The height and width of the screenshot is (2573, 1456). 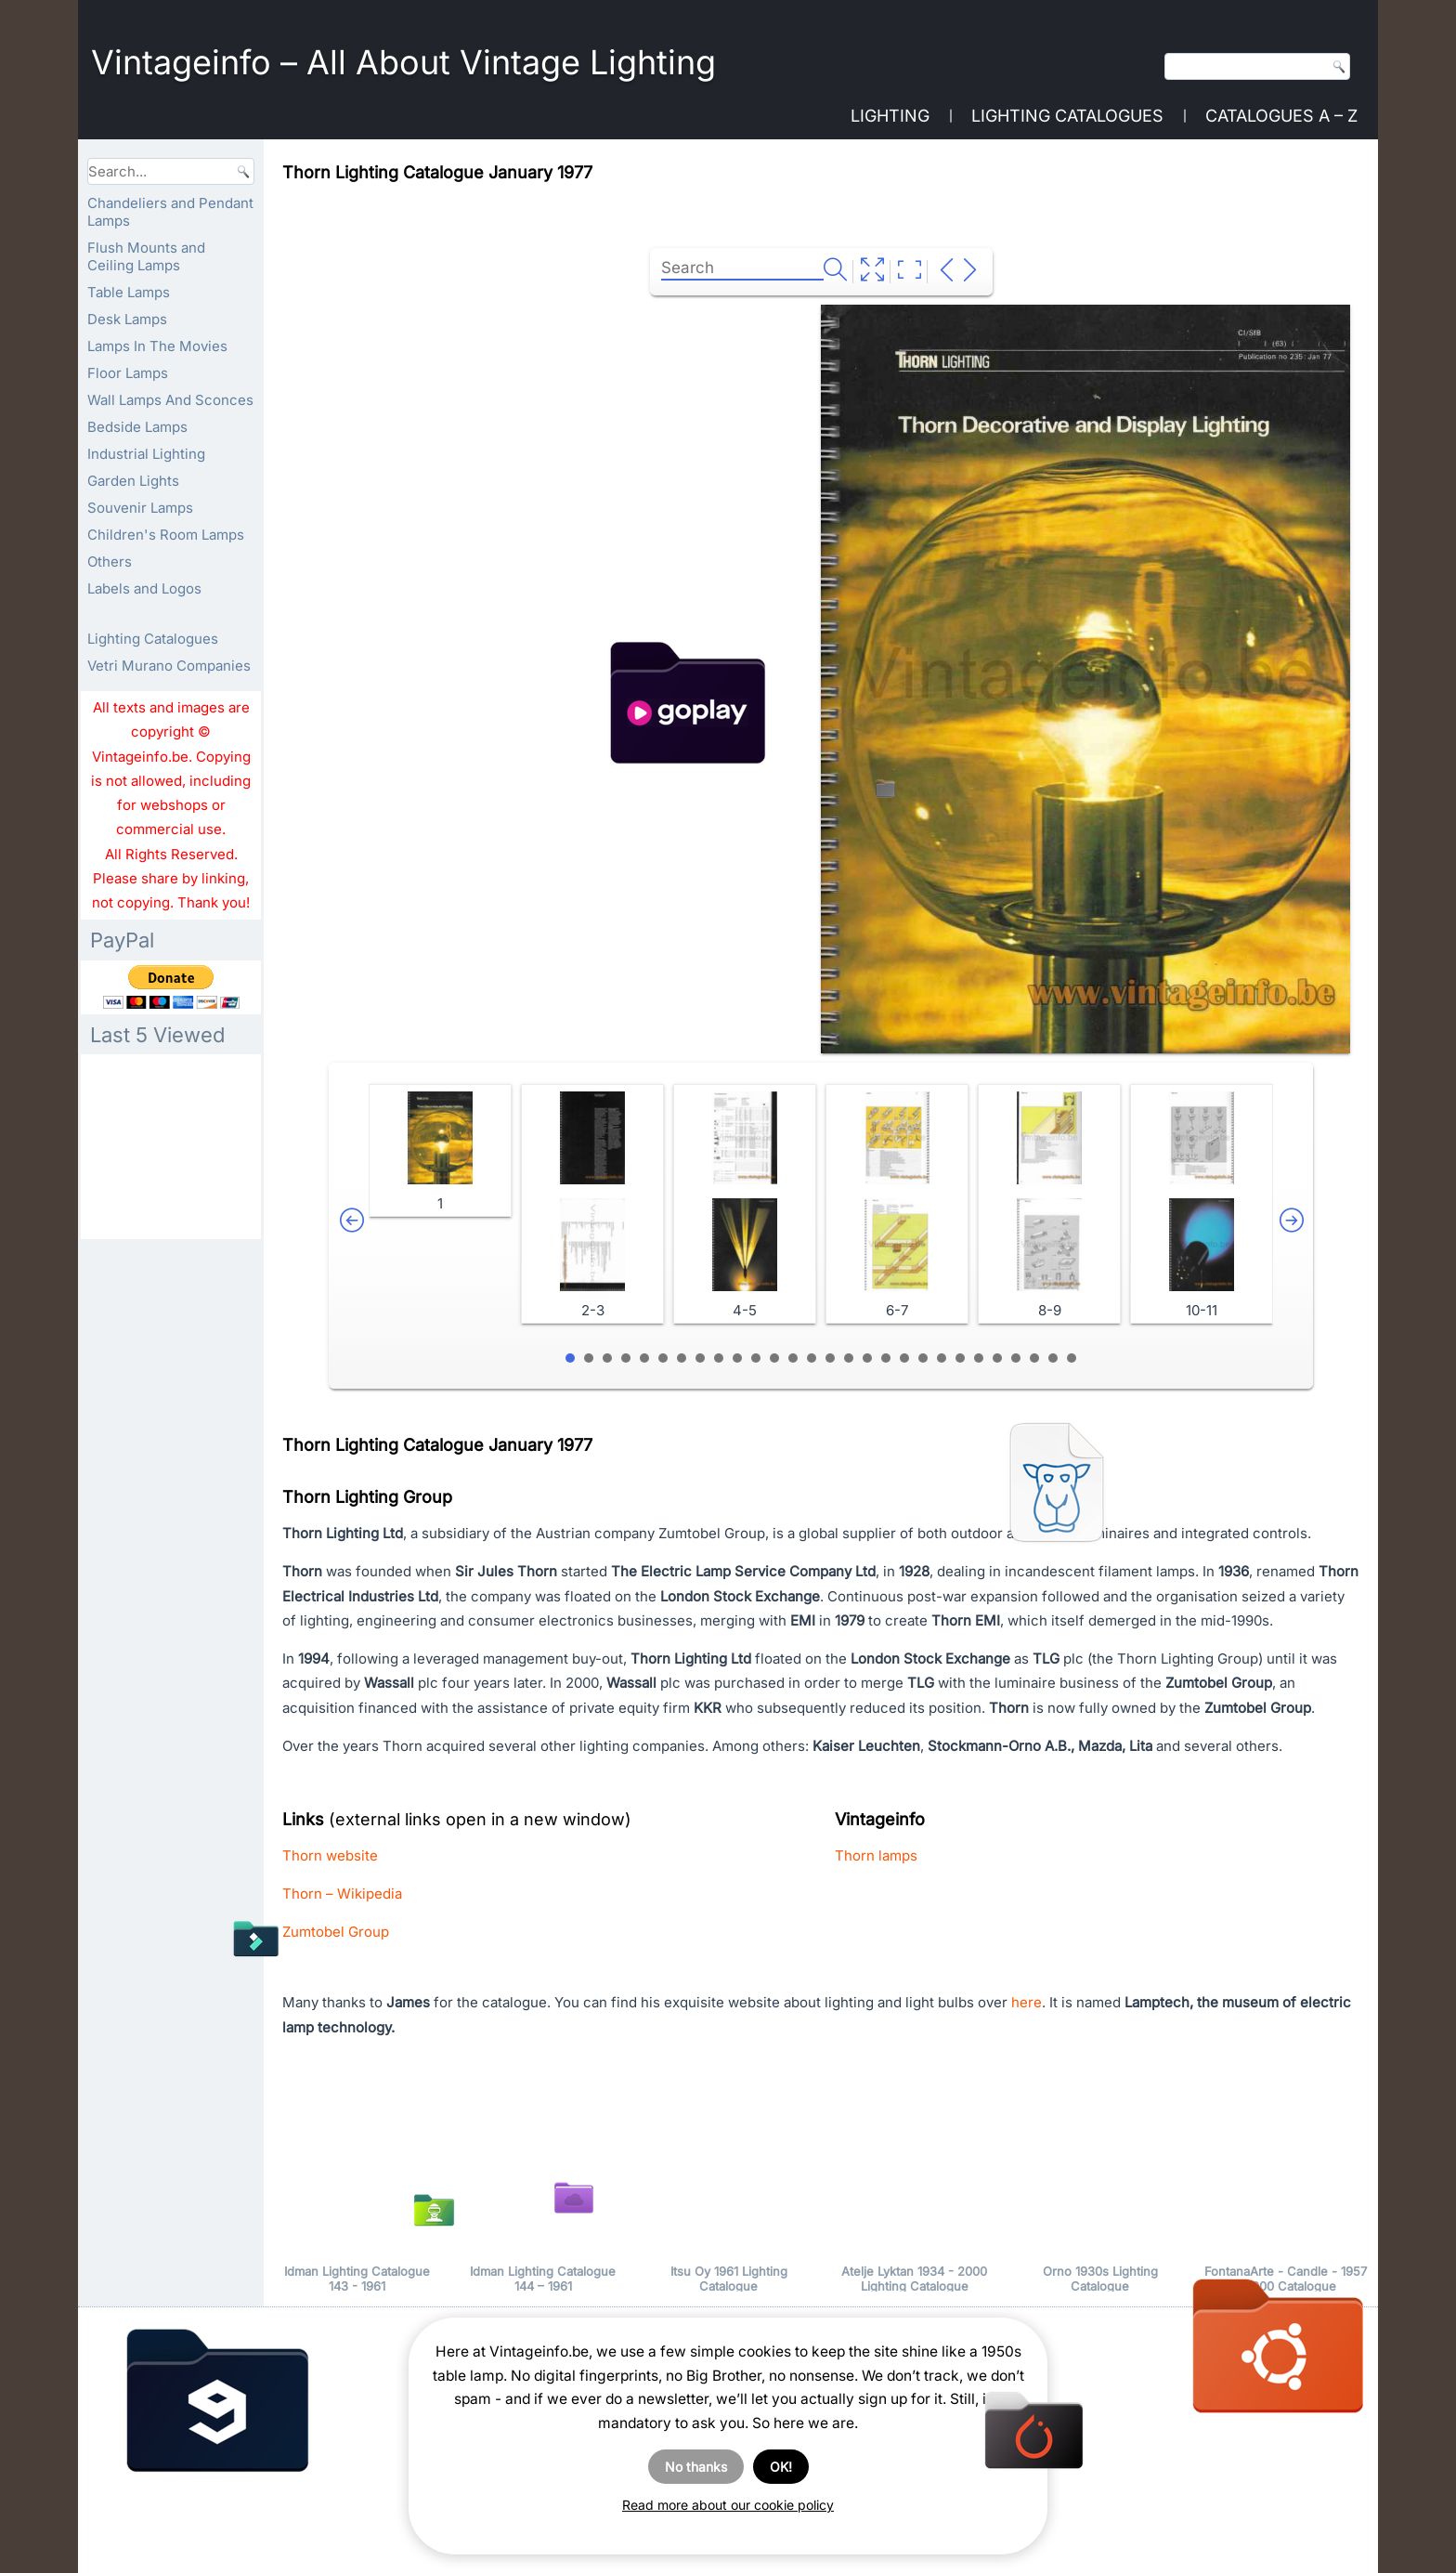 I want to click on a perl programming language file, so click(x=1057, y=1482).